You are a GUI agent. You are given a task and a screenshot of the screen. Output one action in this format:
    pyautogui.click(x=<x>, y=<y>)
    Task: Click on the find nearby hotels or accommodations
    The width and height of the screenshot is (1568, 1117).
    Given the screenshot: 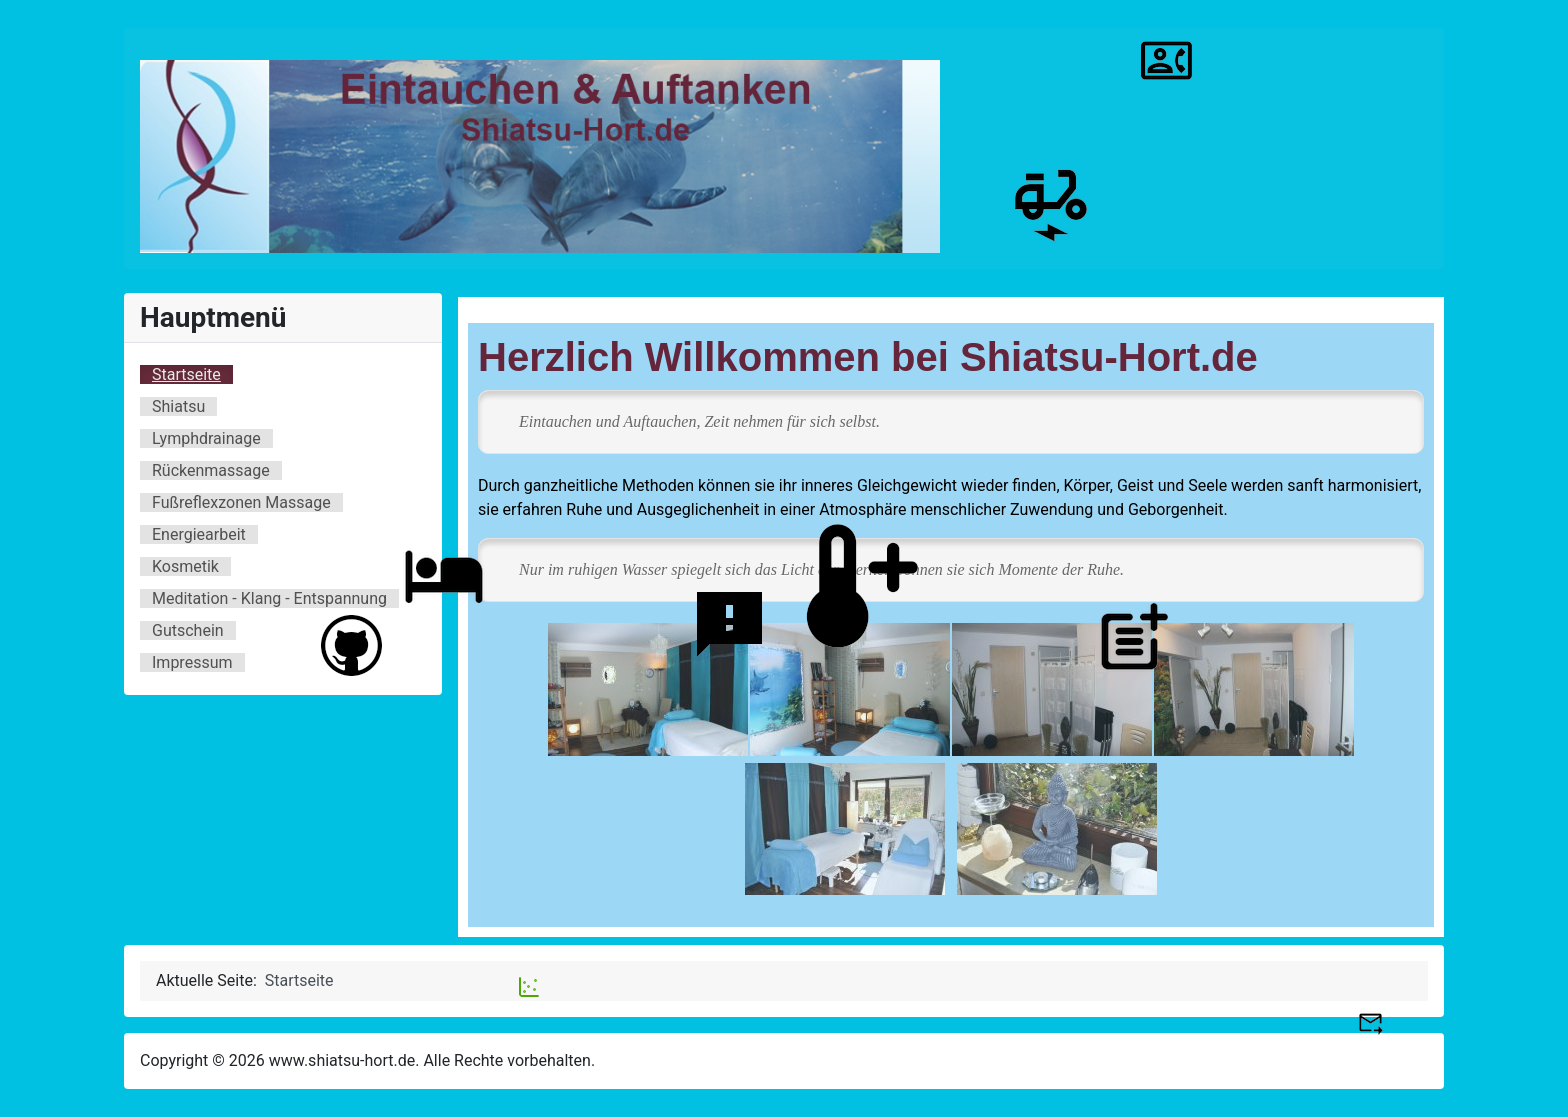 What is the action you would take?
    pyautogui.click(x=444, y=575)
    